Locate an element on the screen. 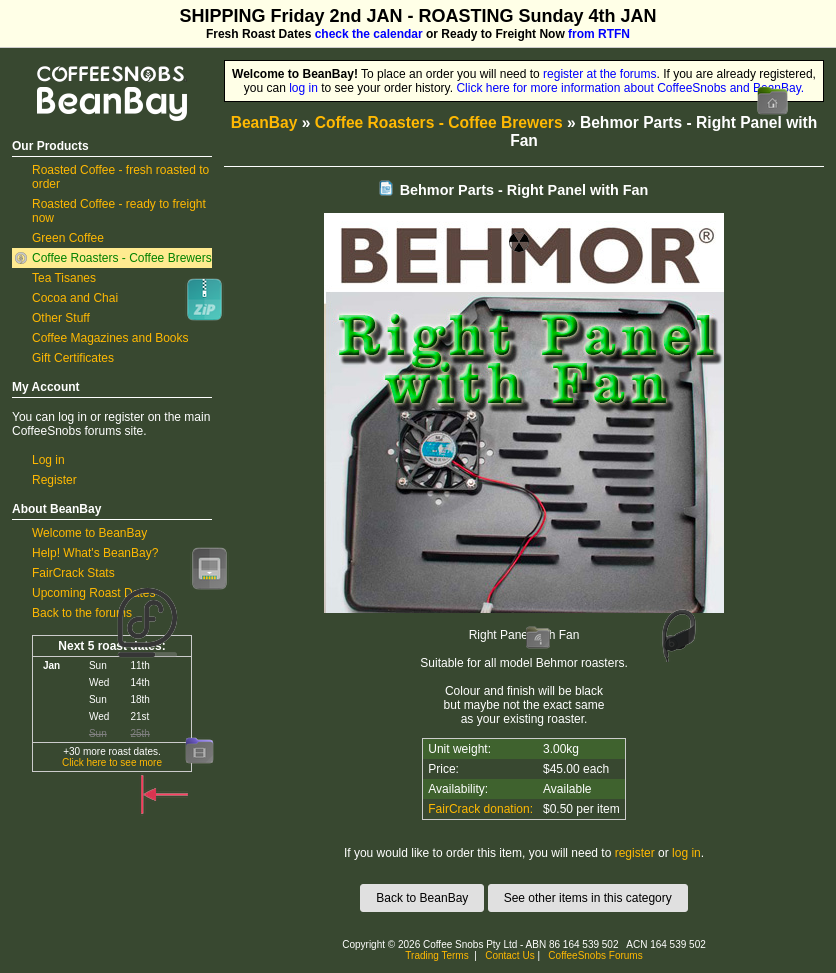 The image size is (836, 973). open your videos folder is located at coordinates (199, 750).